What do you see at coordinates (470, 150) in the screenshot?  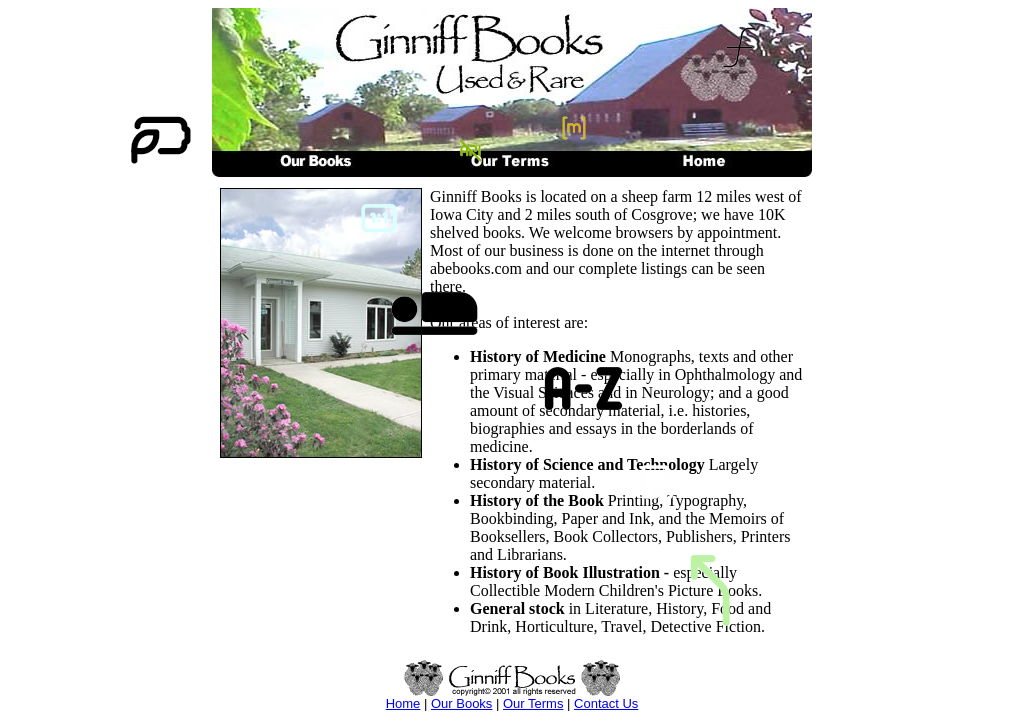 I see `api connection disabled or unavailable` at bounding box center [470, 150].